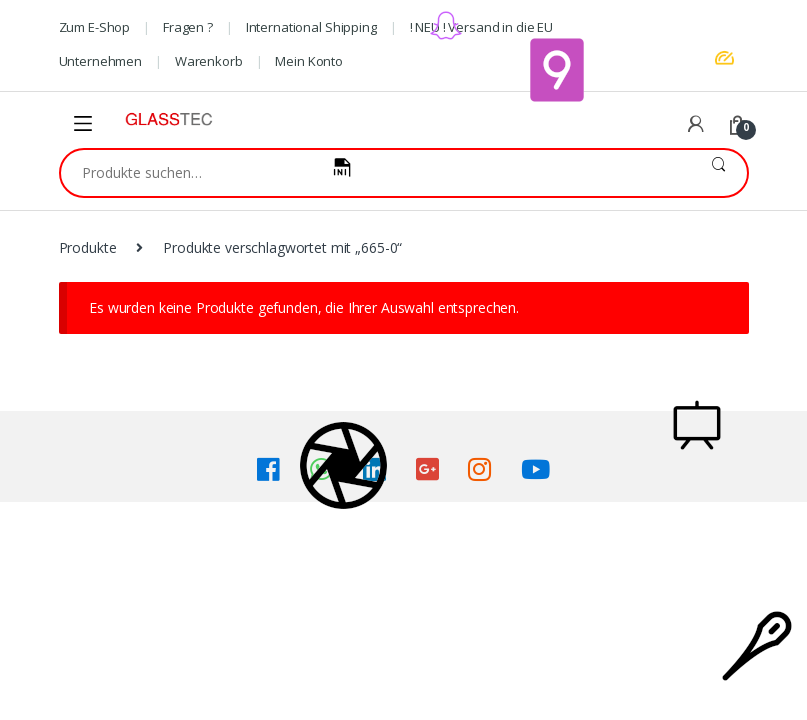 This screenshot has height=720, width=807. Describe the element at coordinates (446, 26) in the screenshot. I see `open snapchat app` at that location.